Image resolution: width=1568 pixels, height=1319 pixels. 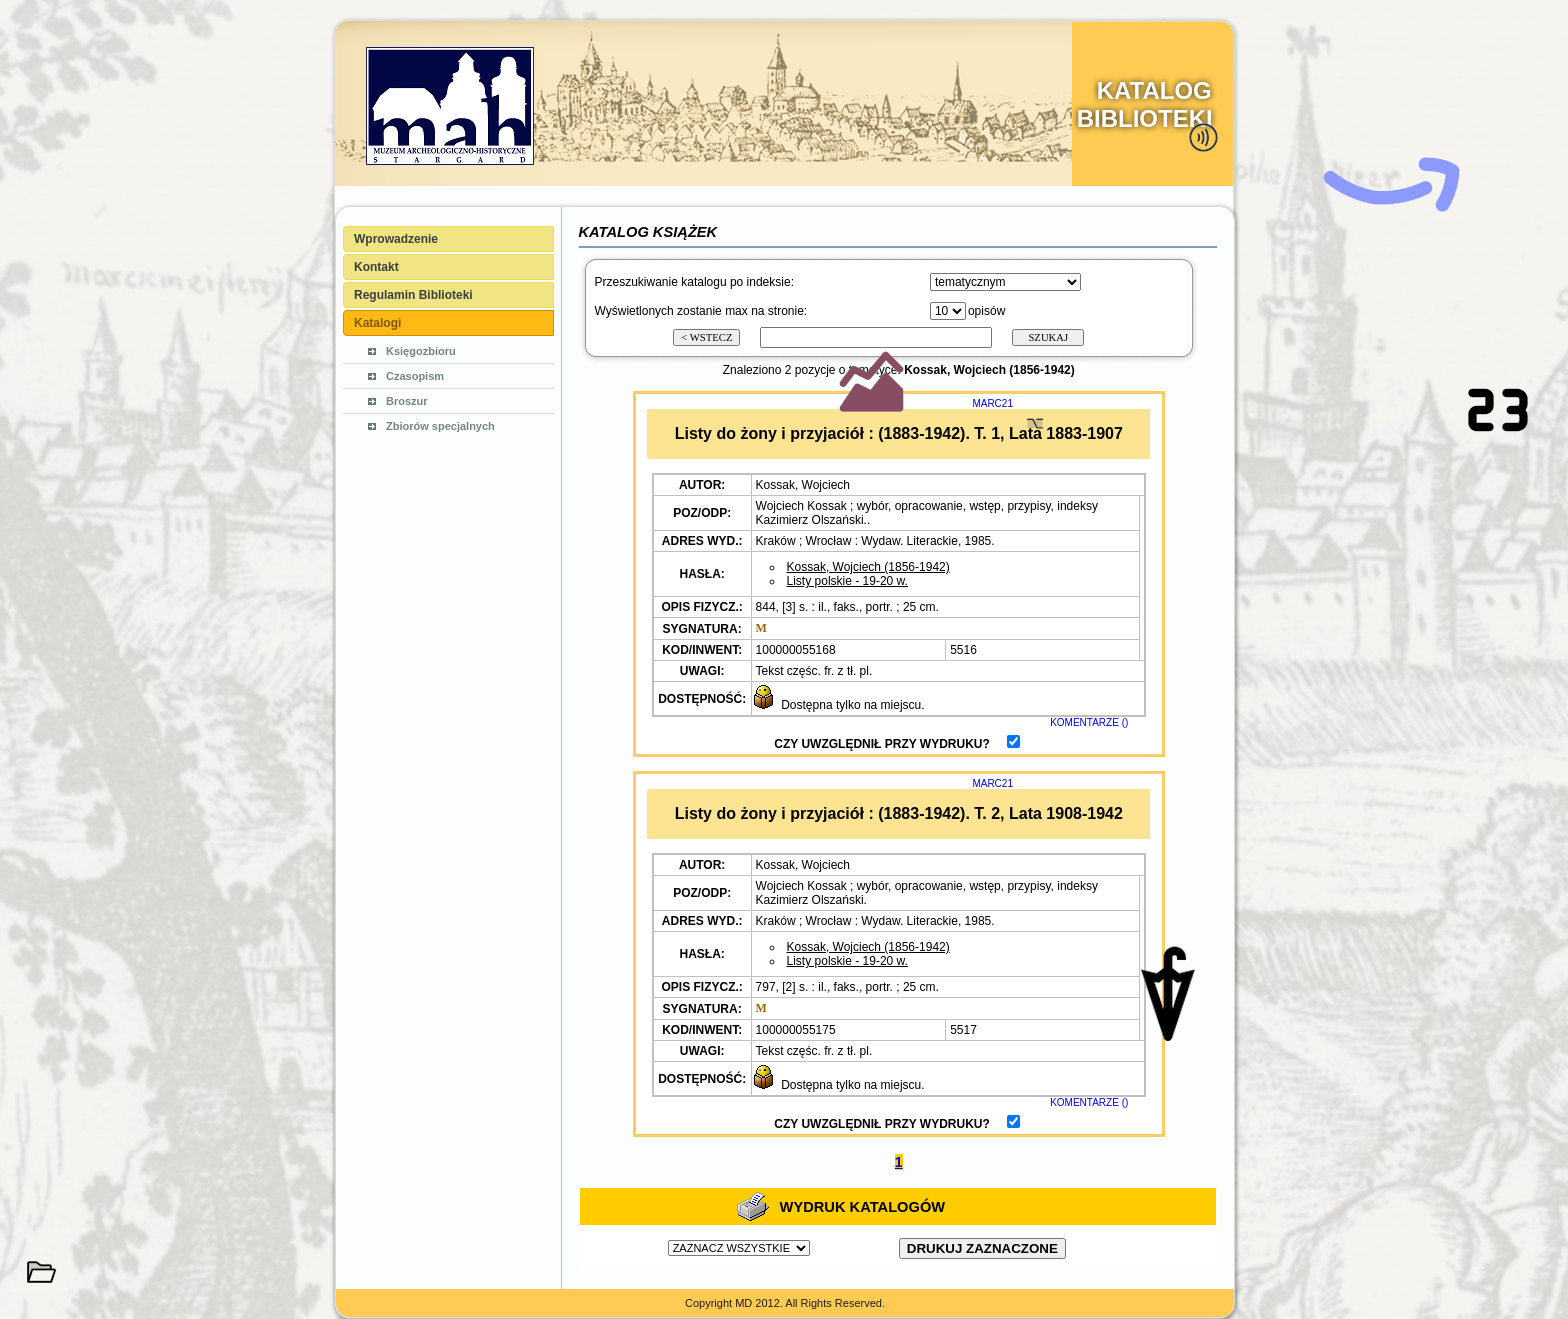 What do you see at coordinates (40, 1271) in the screenshot?
I see `access folder contents` at bounding box center [40, 1271].